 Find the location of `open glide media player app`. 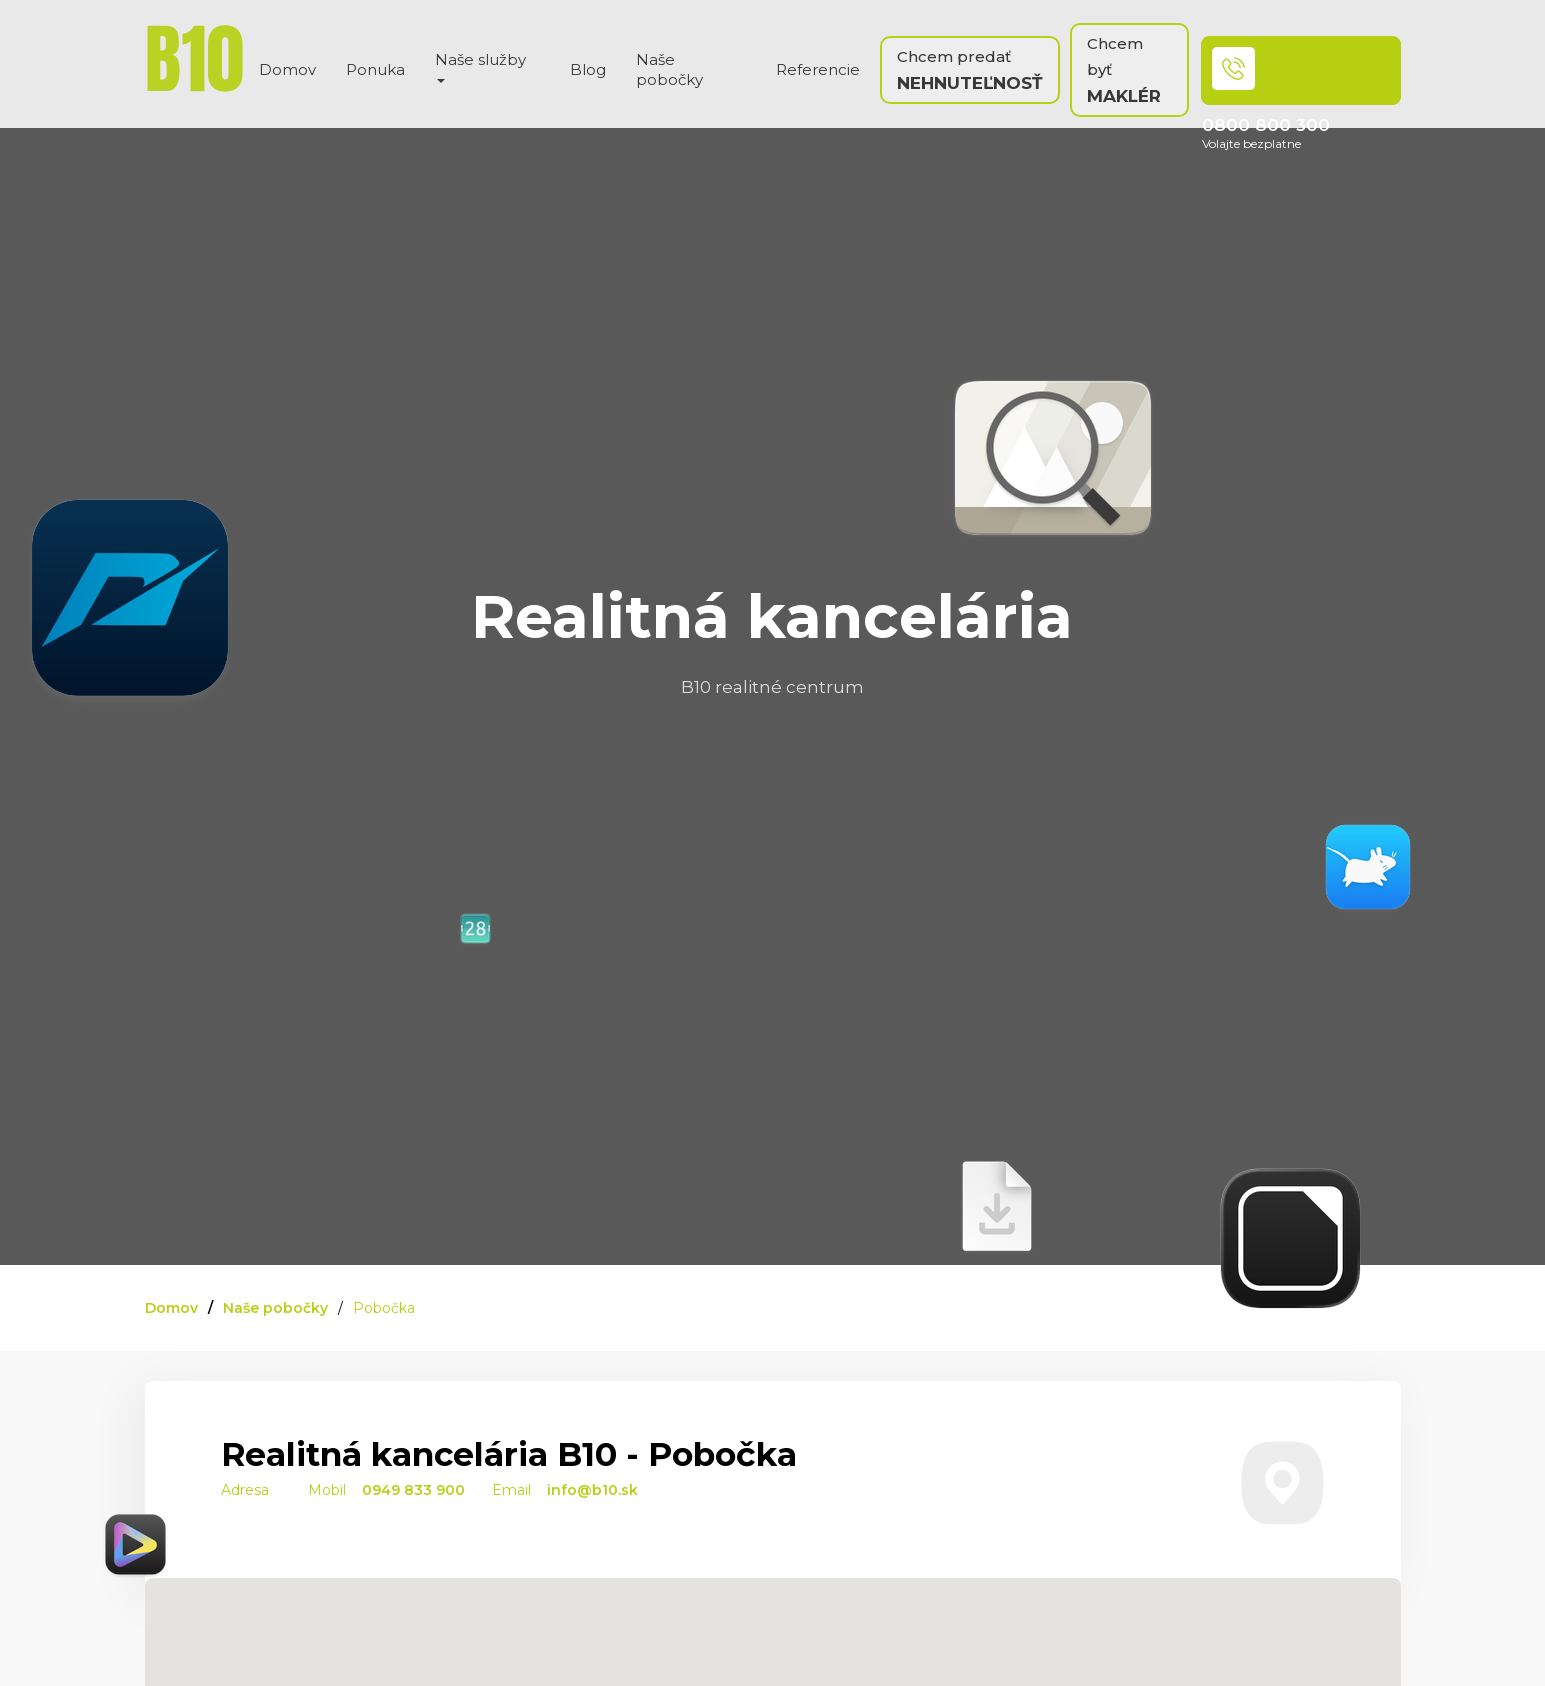

open glide media player app is located at coordinates (135, 1544).